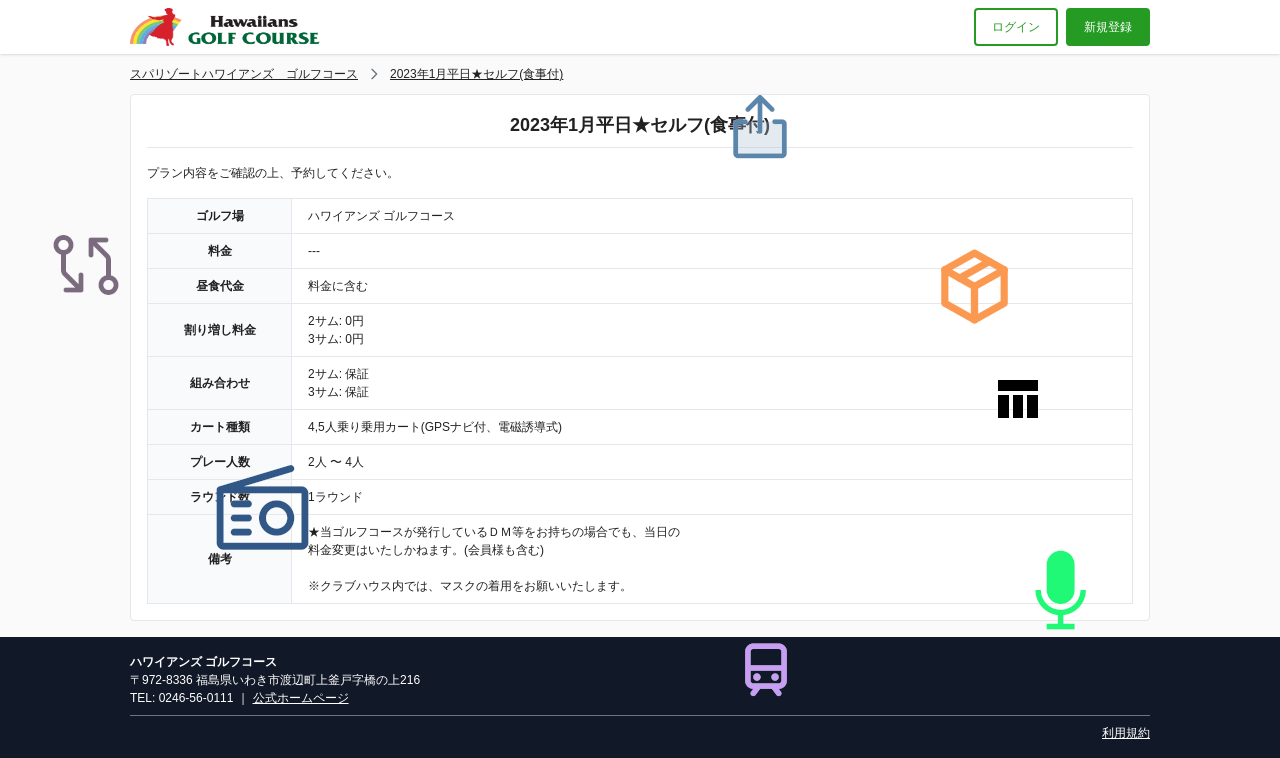 Image resolution: width=1280 pixels, height=758 pixels. I want to click on export or share content to another app, so click(760, 129).